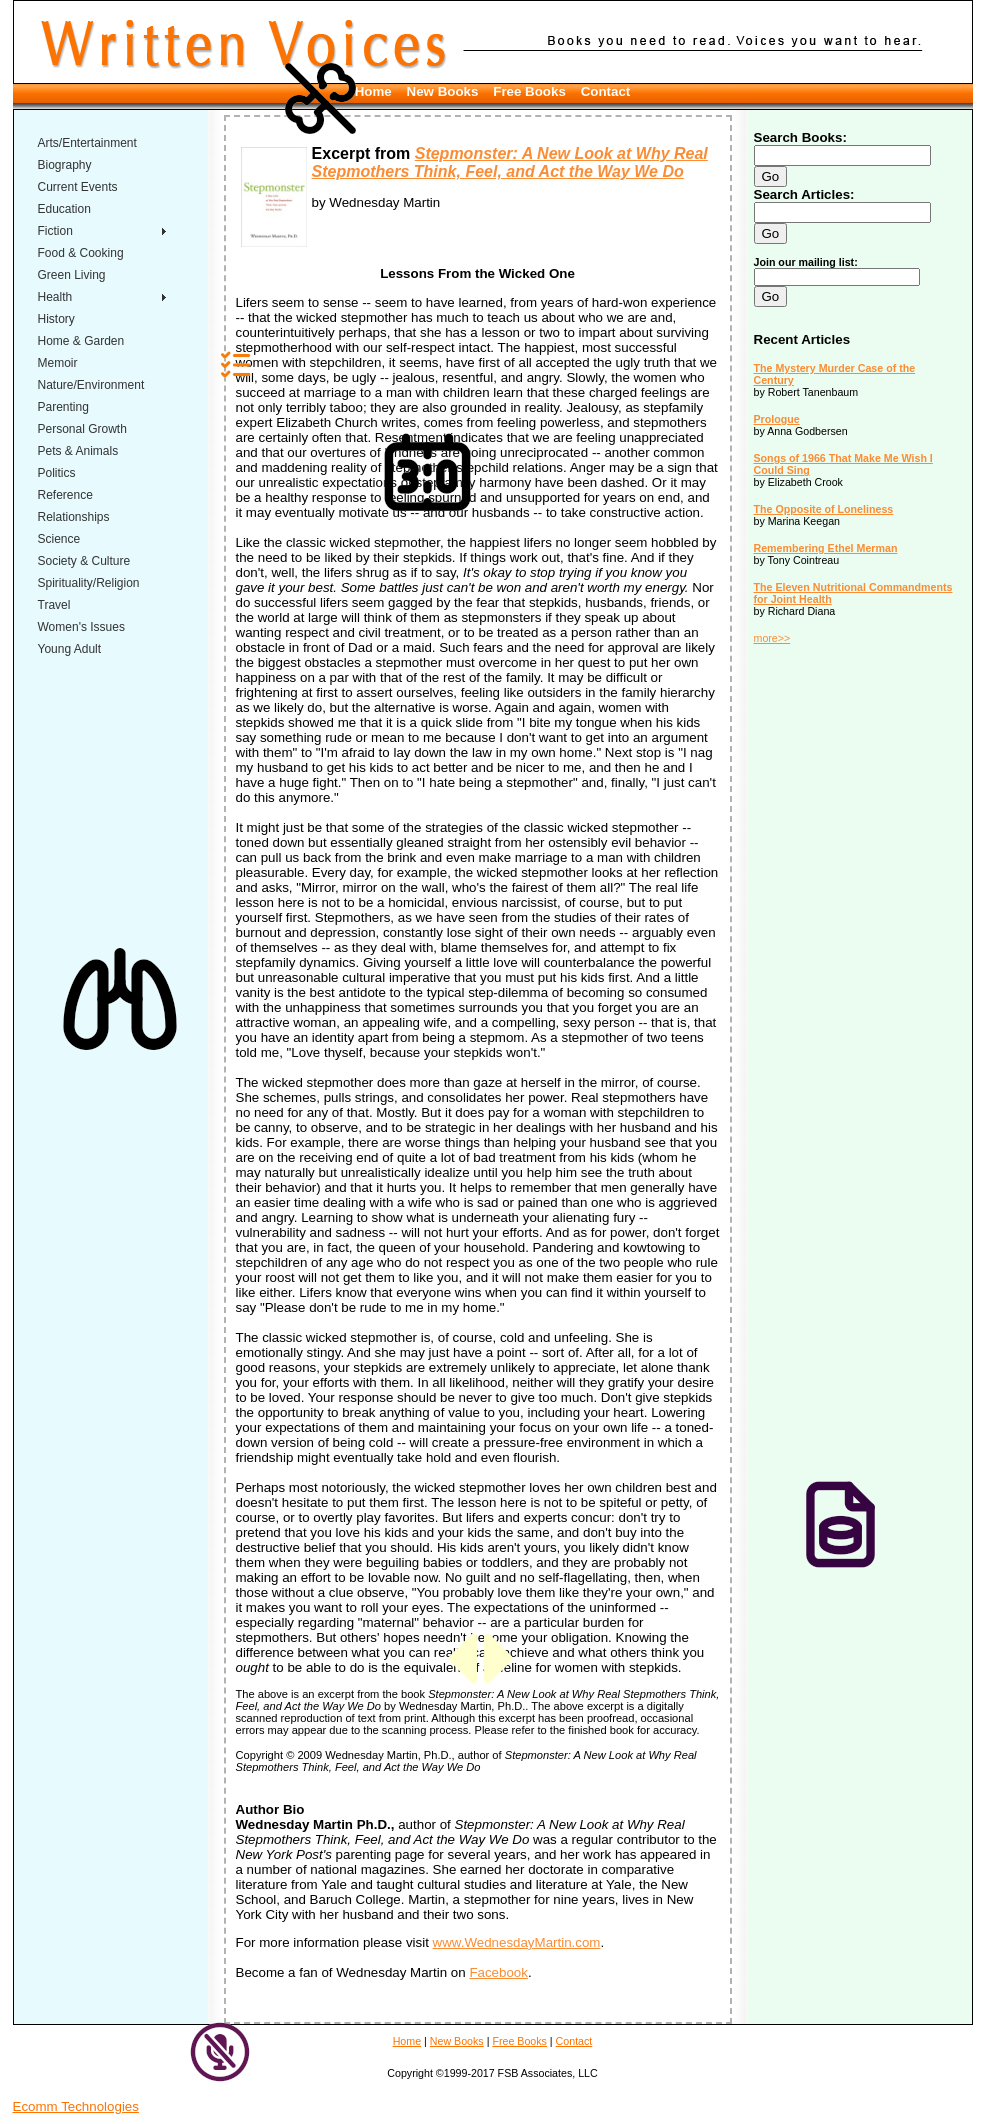  What do you see at coordinates (220, 2052) in the screenshot?
I see `mute your microphone` at bounding box center [220, 2052].